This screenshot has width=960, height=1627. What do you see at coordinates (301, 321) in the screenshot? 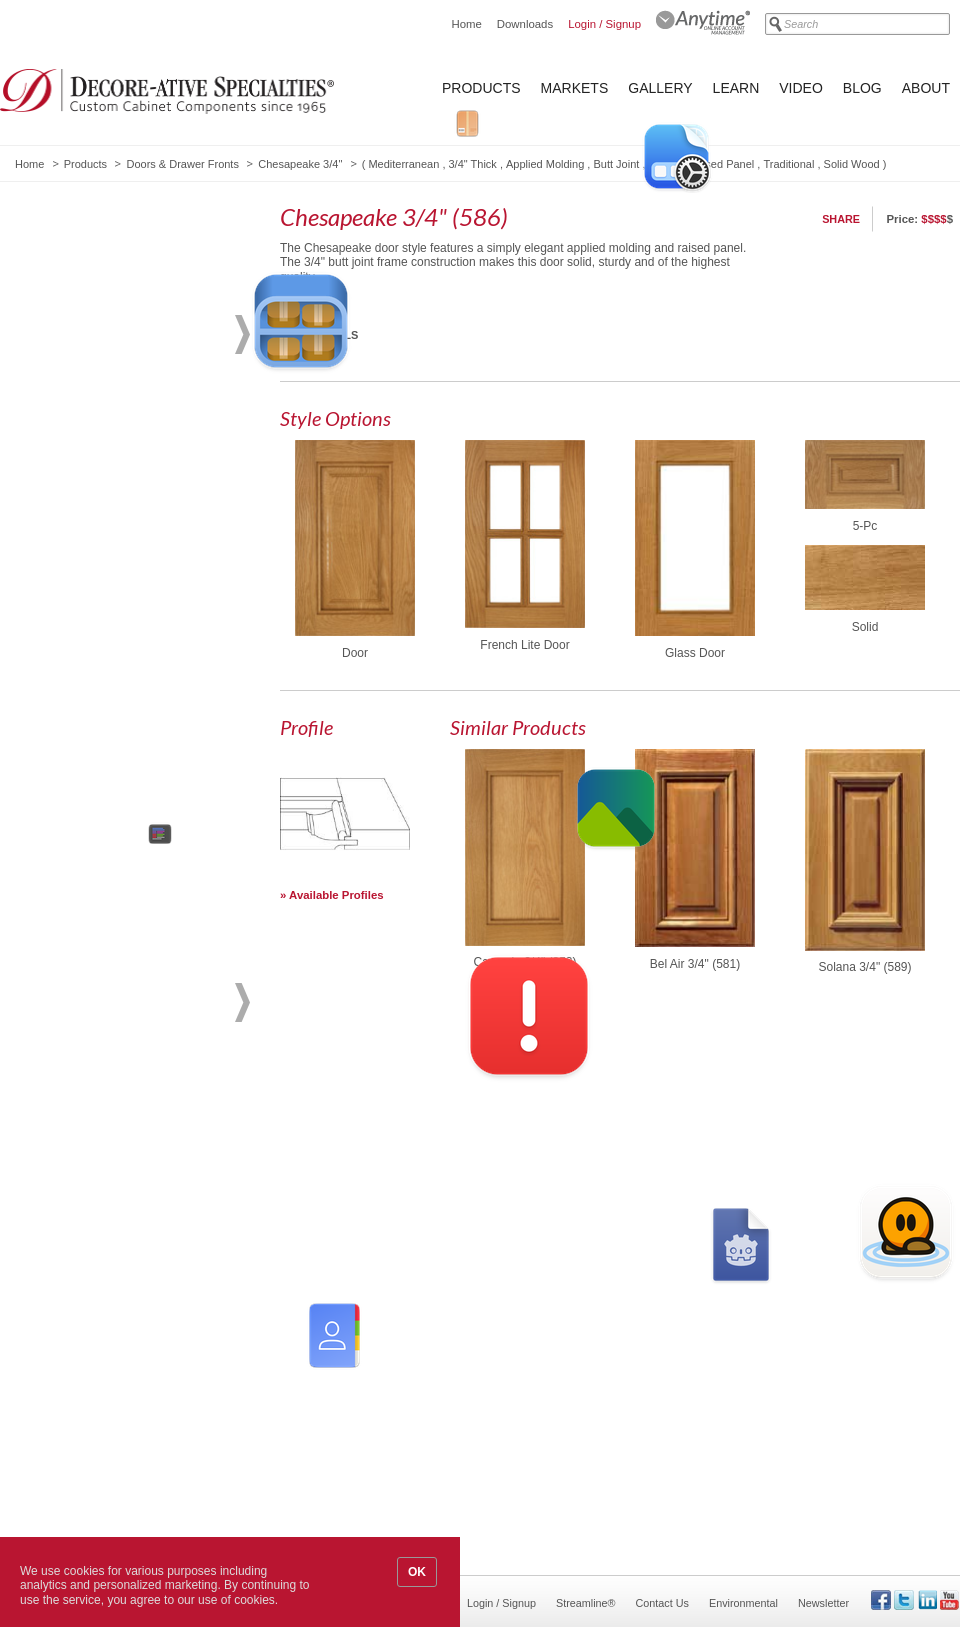
I see `open warehouse flatpak manager` at bounding box center [301, 321].